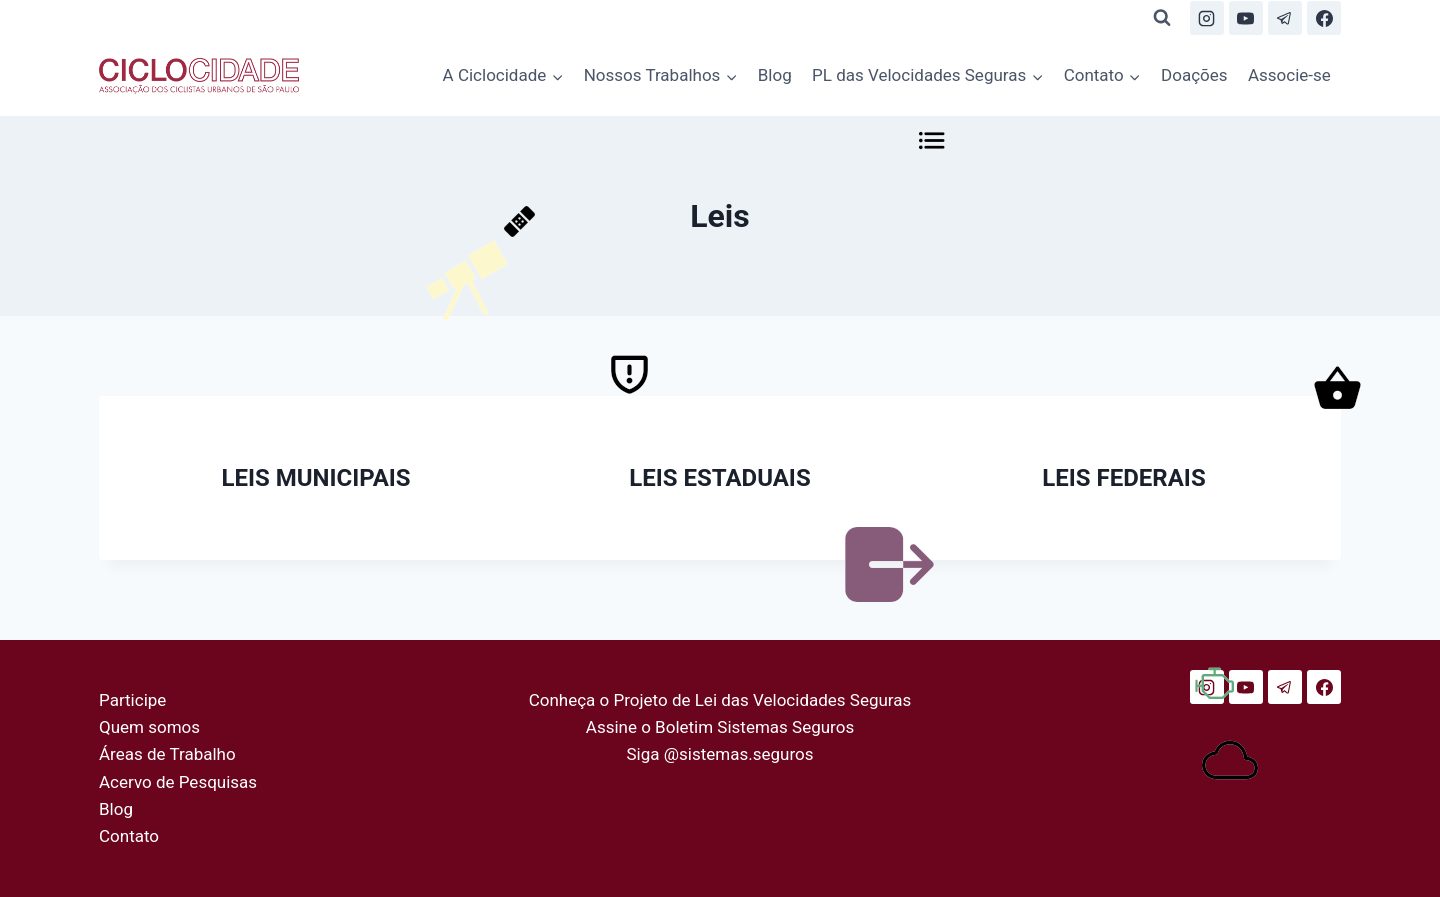 The height and width of the screenshot is (897, 1440). Describe the element at coordinates (629, 372) in the screenshot. I see `security warning or alert detected` at that location.